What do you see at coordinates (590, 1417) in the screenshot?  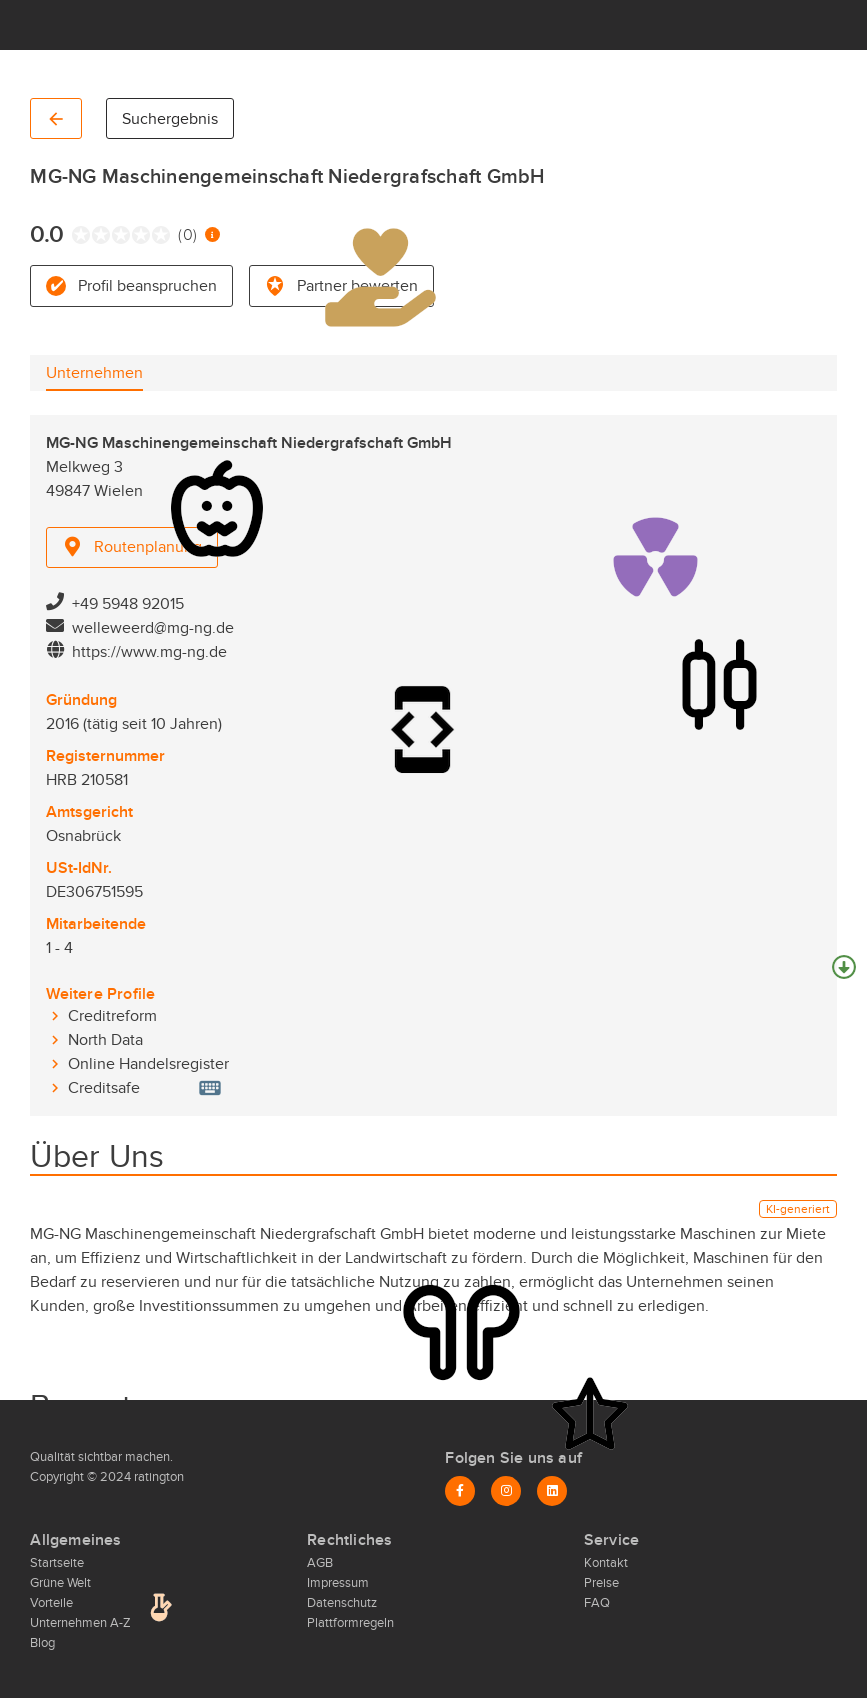 I see `indicates a partial or half-star rating` at bounding box center [590, 1417].